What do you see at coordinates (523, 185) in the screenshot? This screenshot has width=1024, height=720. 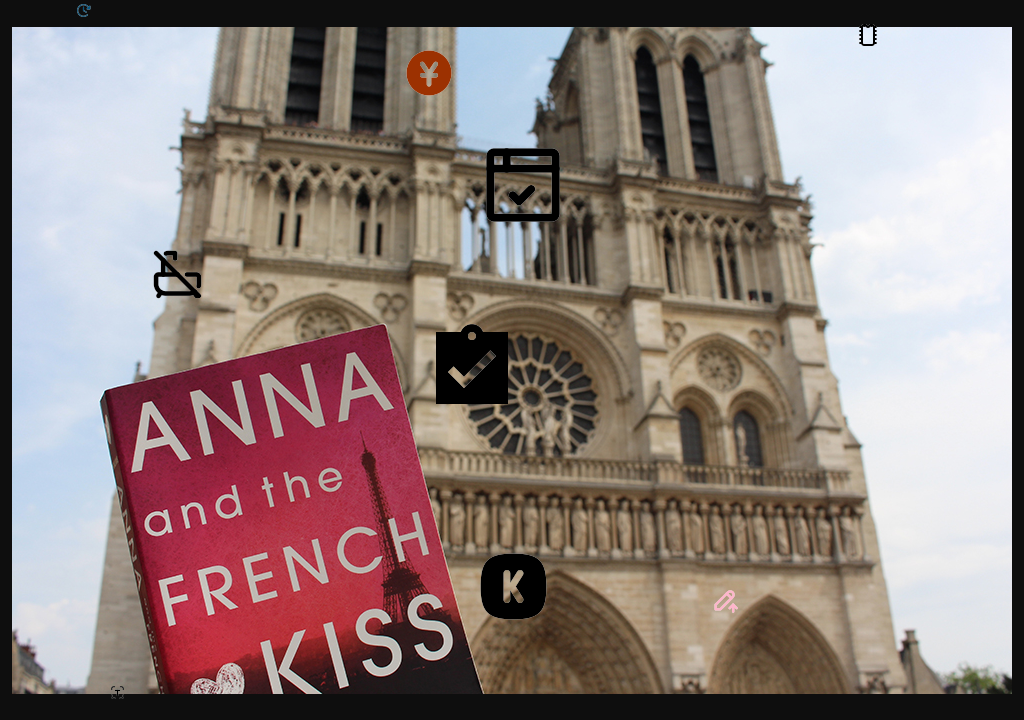 I see `browser verification complete` at bounding box center [523, 185].